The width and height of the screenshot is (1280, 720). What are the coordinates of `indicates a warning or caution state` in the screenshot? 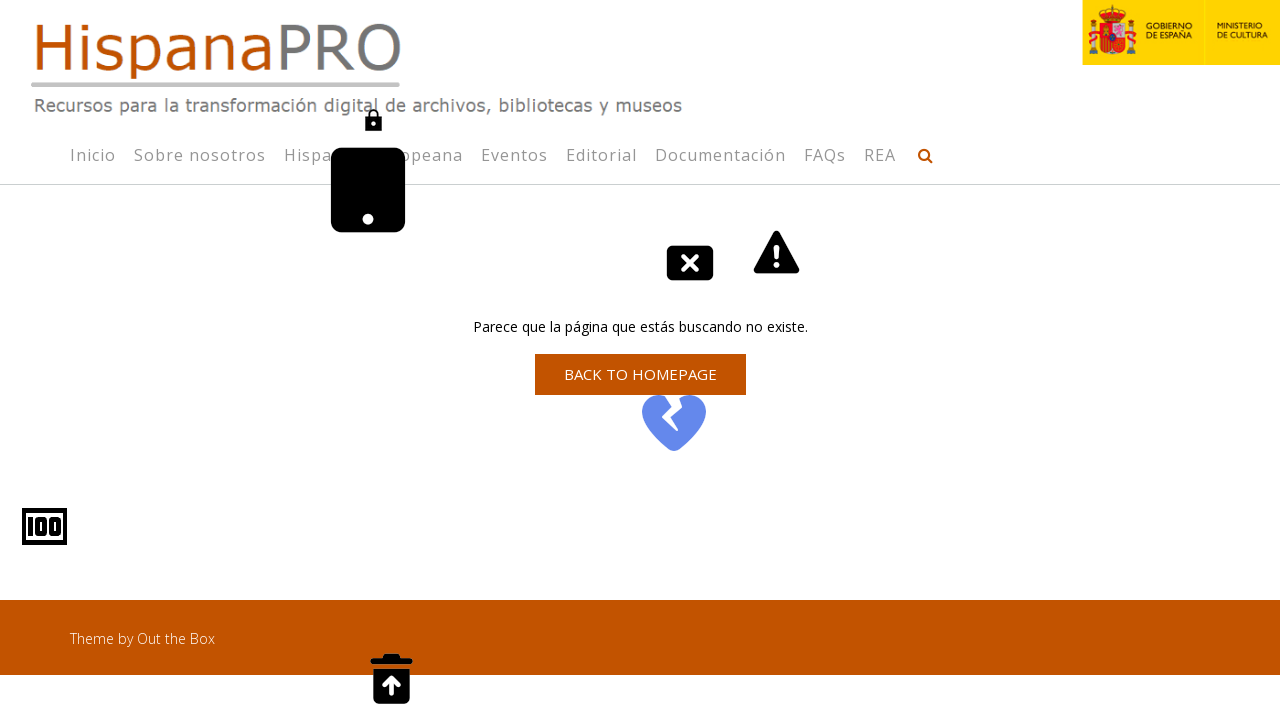 It's located at (776, 253).